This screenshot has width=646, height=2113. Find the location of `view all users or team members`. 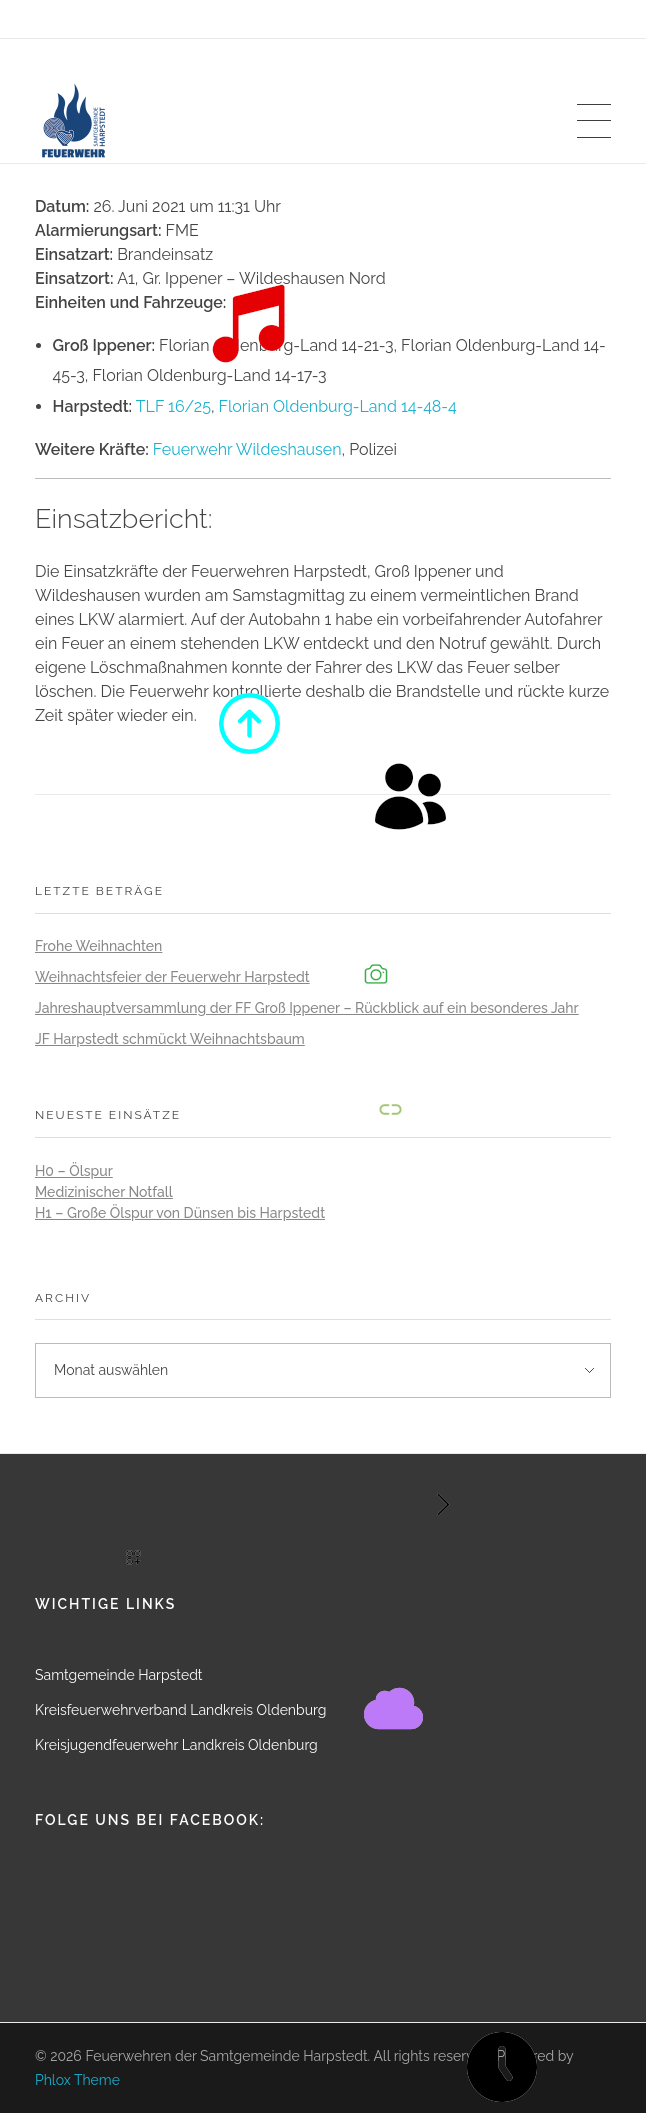

view all users or team members is located at coordinates (410, 796).